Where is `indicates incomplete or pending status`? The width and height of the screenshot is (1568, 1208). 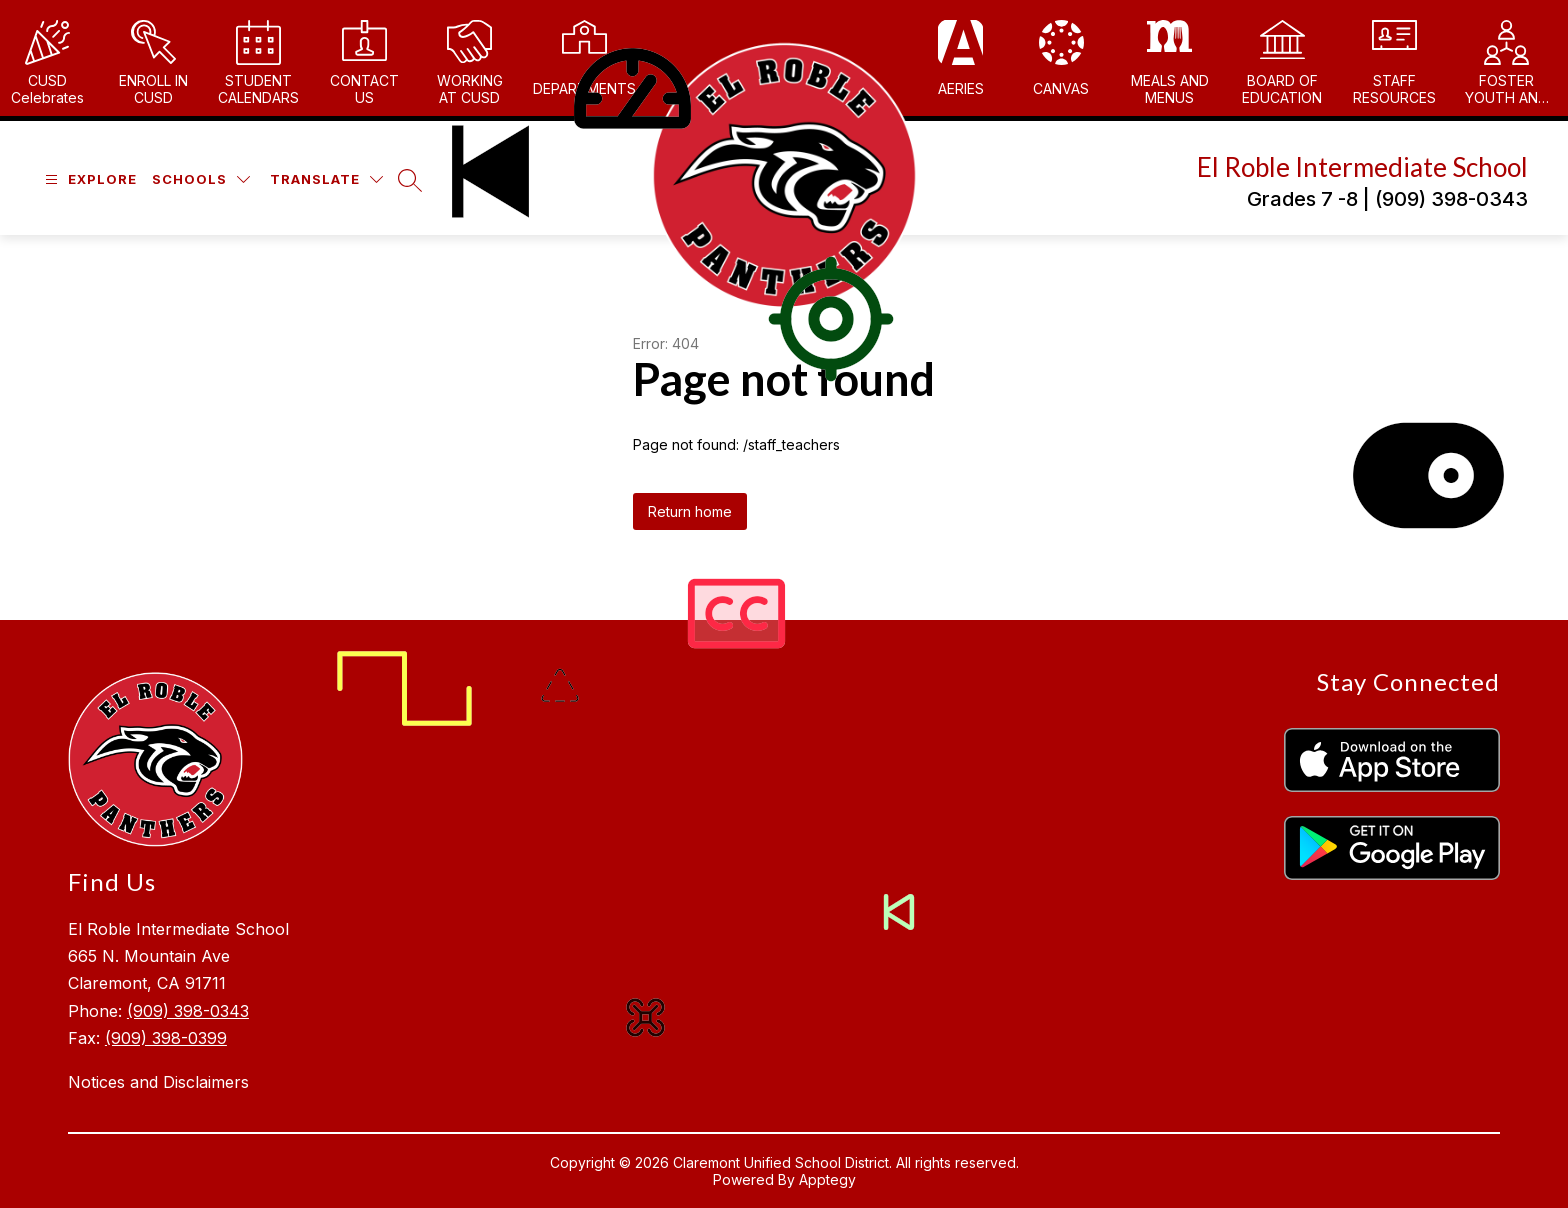 indicates incomplete or pending status is located at coordinates (560, 686).